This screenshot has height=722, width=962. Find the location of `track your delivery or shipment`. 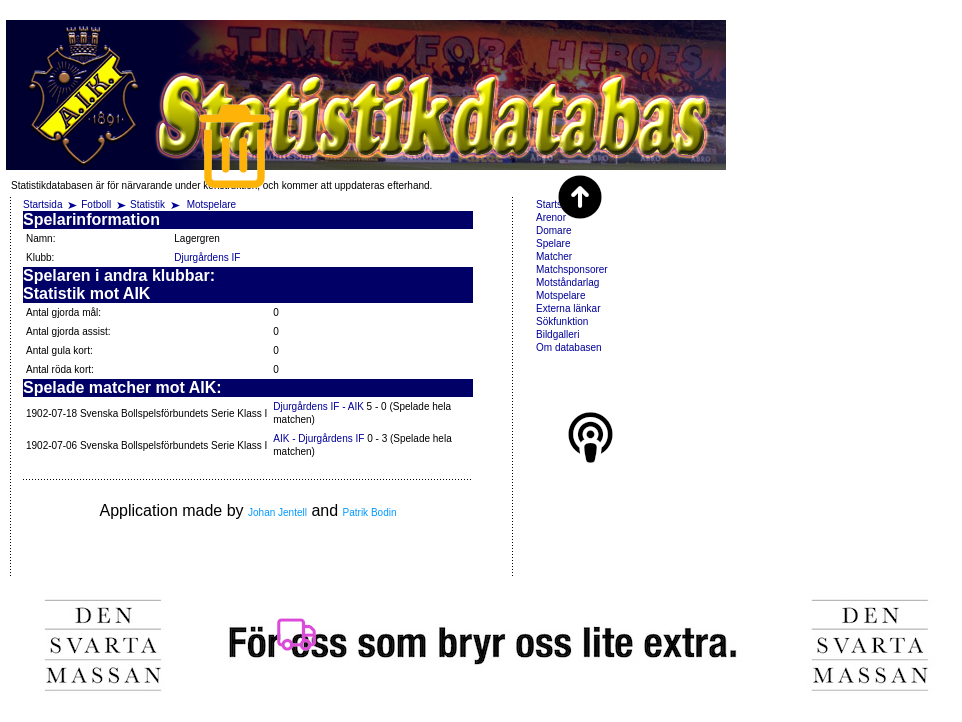

track your delivery or shipment is located at coordinates (296, 633).